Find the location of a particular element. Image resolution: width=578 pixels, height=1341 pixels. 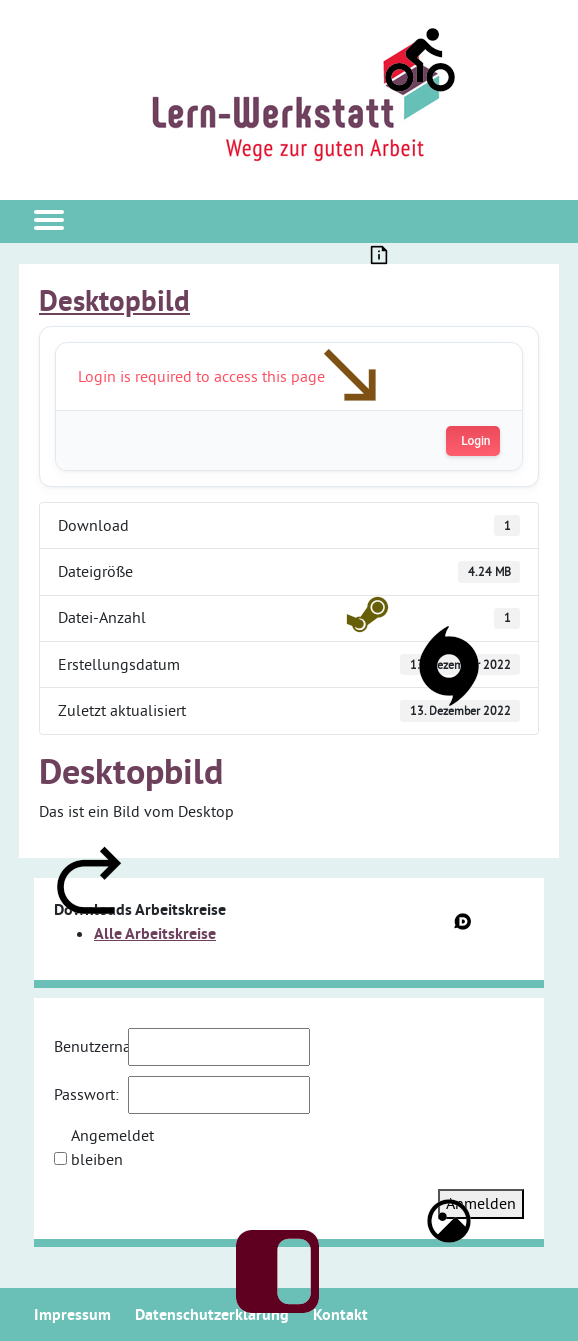

view image or photo gallery is located at coordinates (449, 1221).